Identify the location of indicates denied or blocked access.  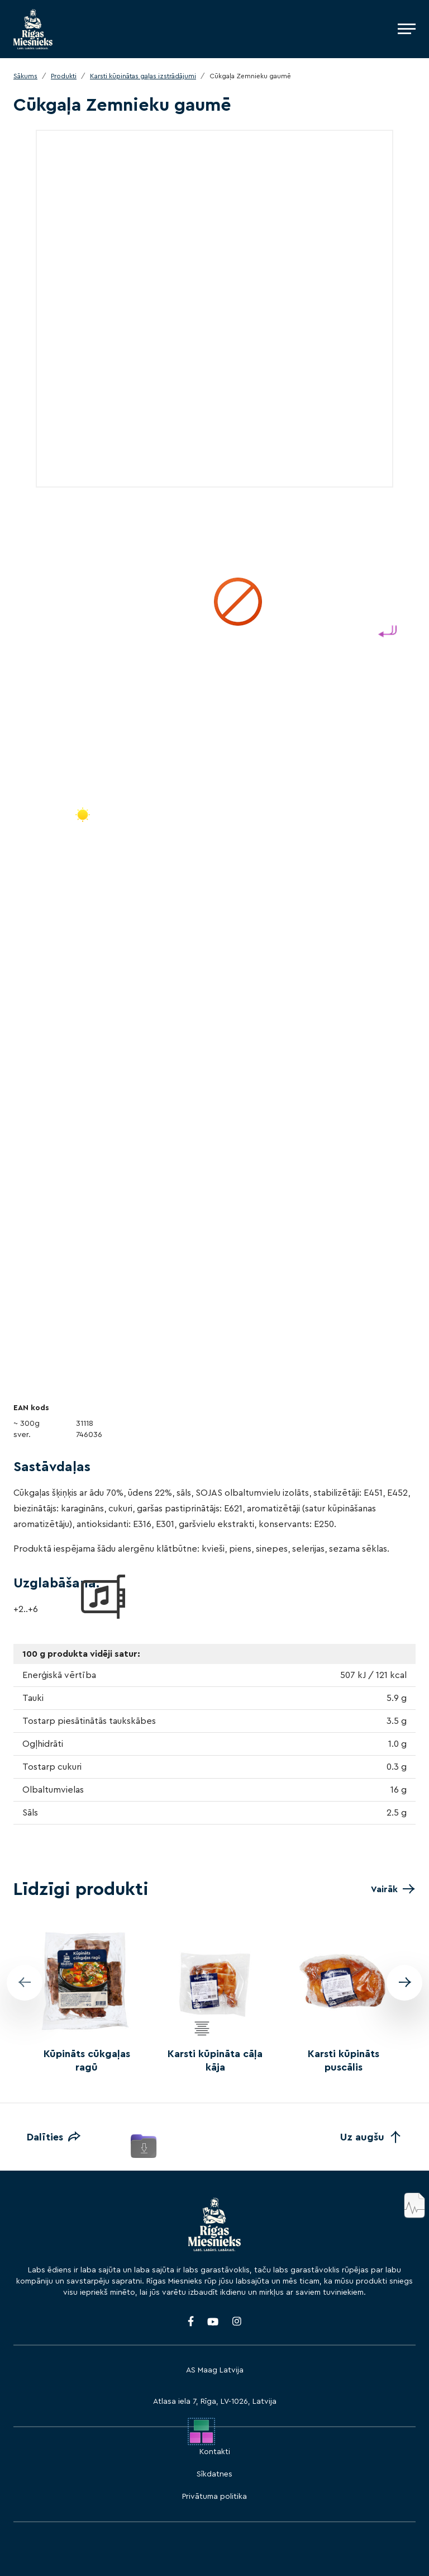
(238, 602).